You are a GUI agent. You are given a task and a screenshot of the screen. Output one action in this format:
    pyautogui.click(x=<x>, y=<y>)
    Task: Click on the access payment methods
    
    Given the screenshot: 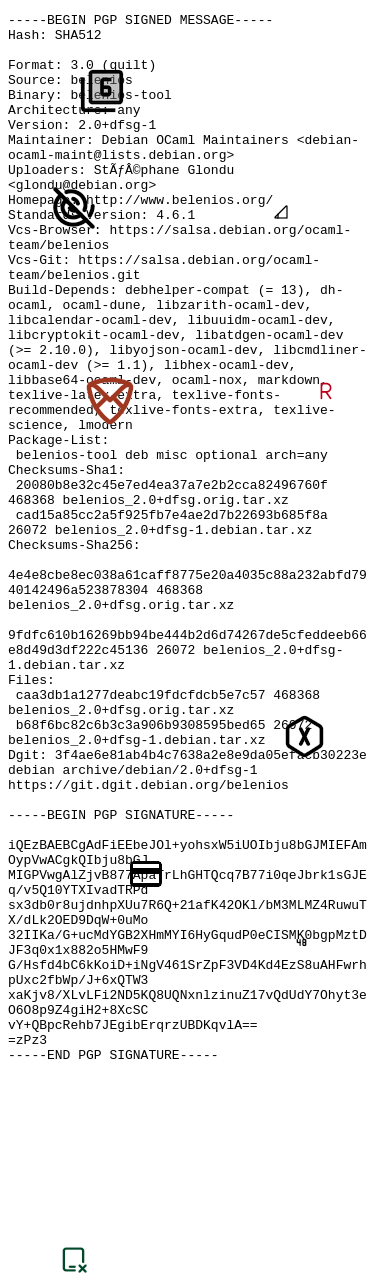 What is the action you would take?
    pyautogui.click(x=146, y=874)
    